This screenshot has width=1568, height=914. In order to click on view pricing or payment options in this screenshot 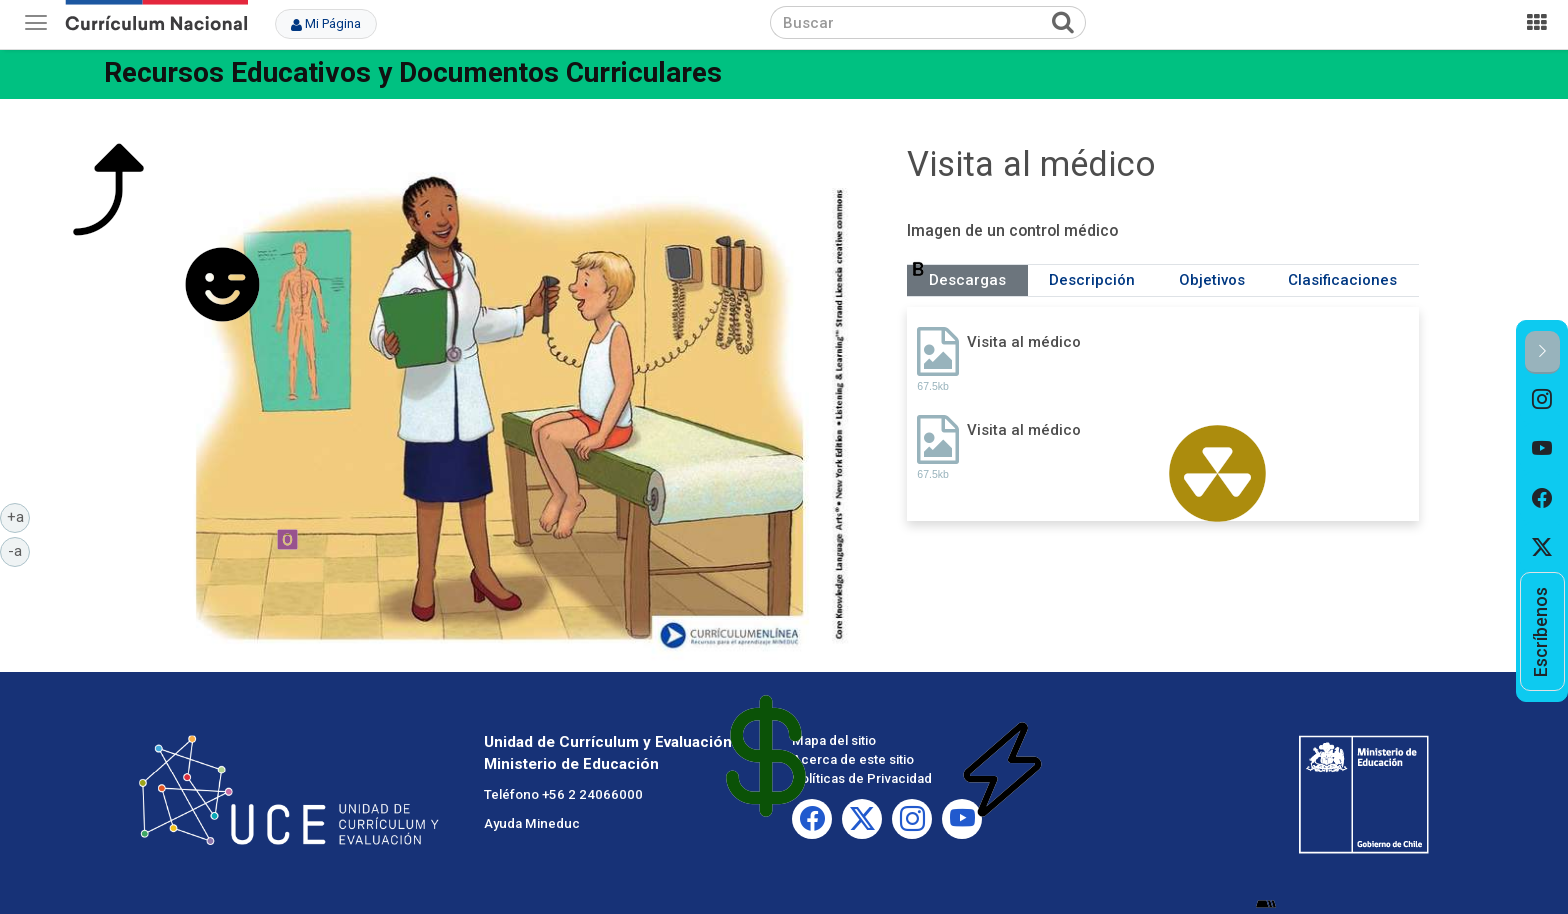, I will do `click(766, 756)`.